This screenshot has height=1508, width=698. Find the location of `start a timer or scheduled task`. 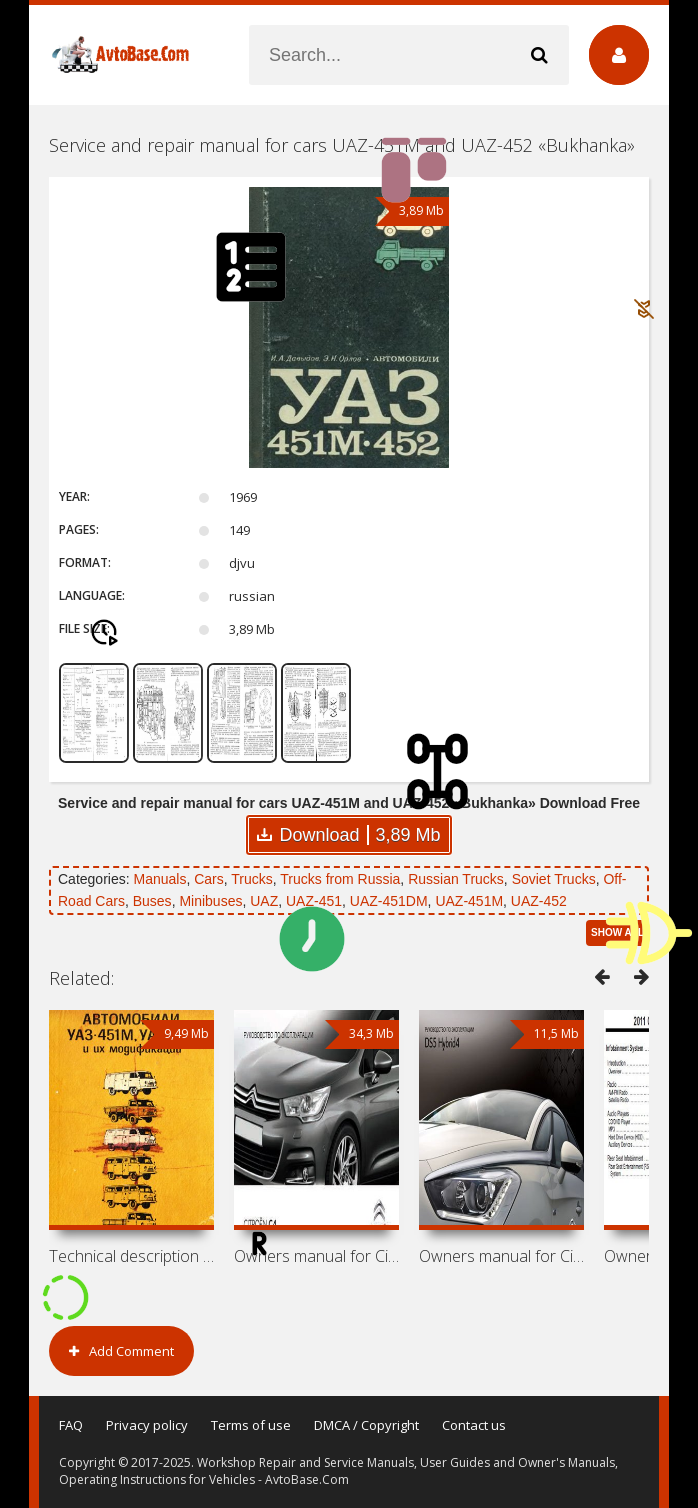

start a timer or scheduled task is located at coordinates (104, 632).